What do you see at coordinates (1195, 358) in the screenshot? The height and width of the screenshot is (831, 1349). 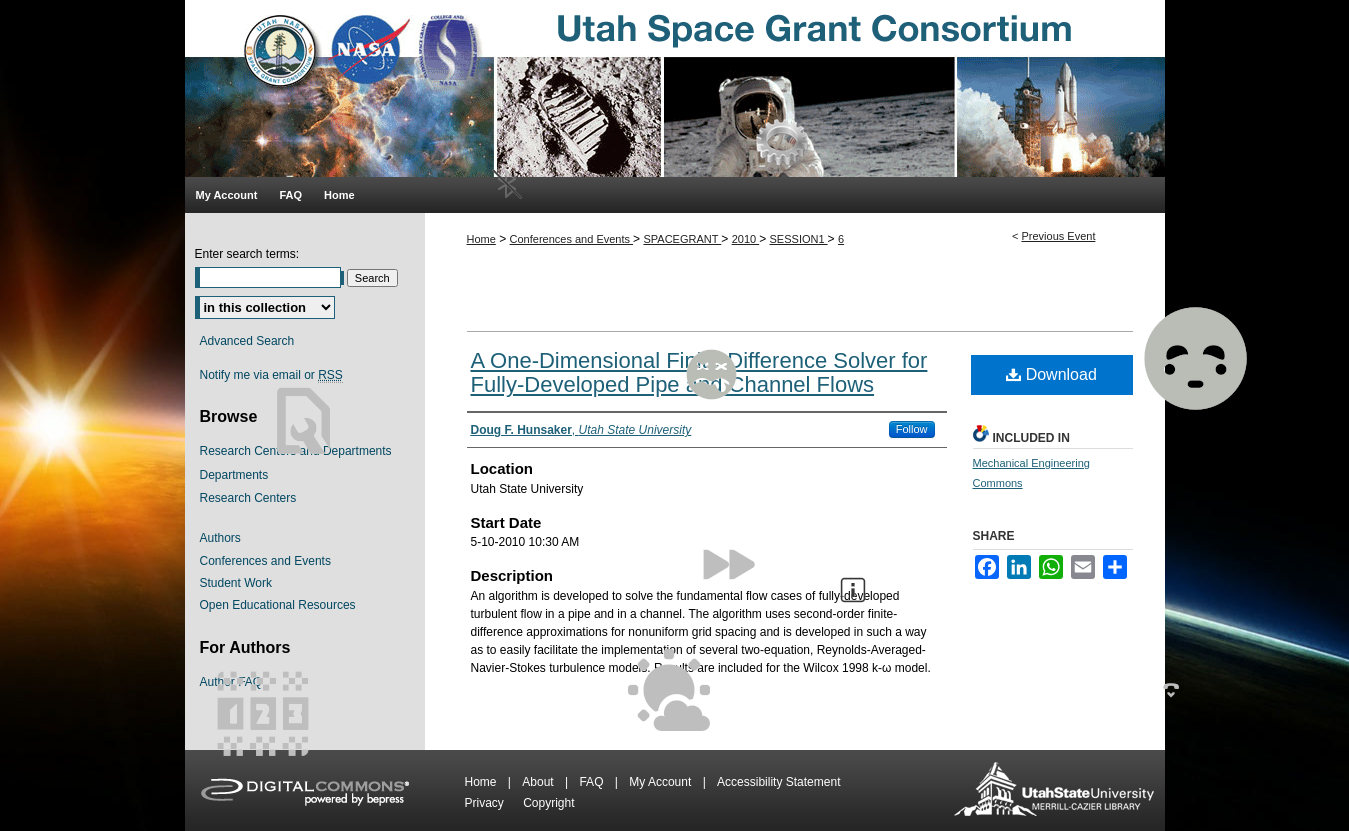 I see `indicates embarrassment or awkwardness in a reaction` at bounding box center [1195, 358].